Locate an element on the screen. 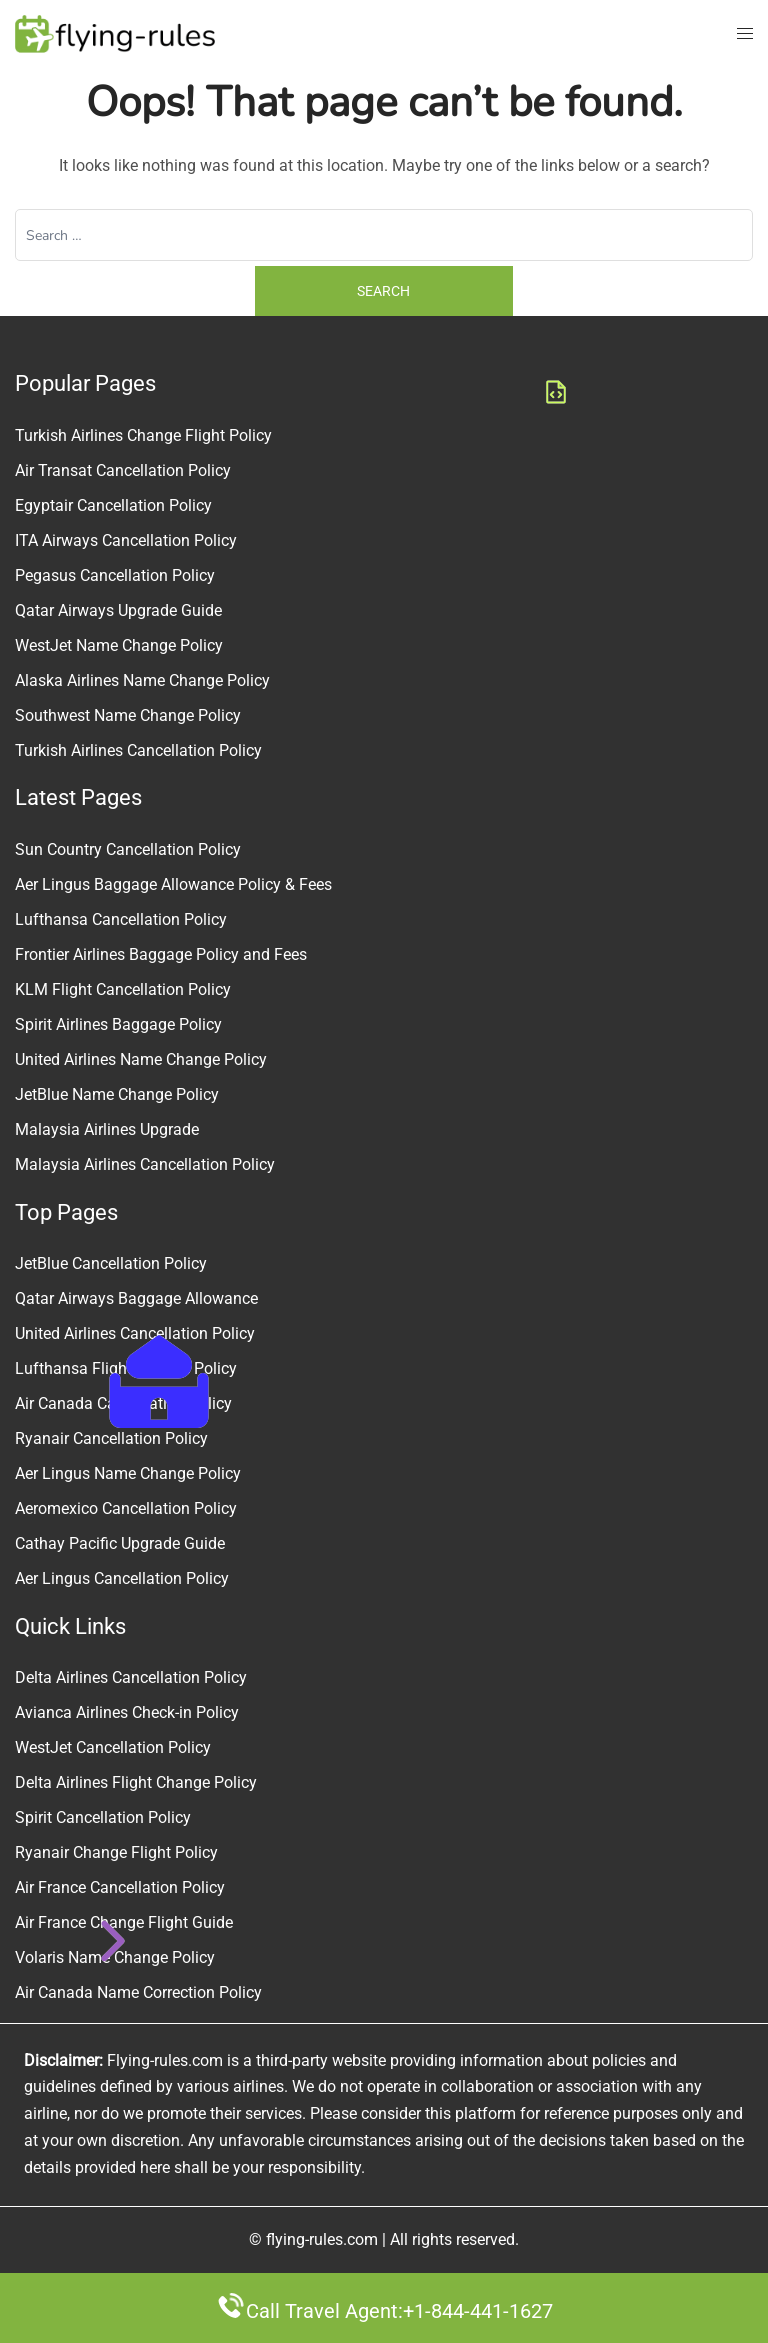  find nearby mosques is located at coordinates (159, 1384).